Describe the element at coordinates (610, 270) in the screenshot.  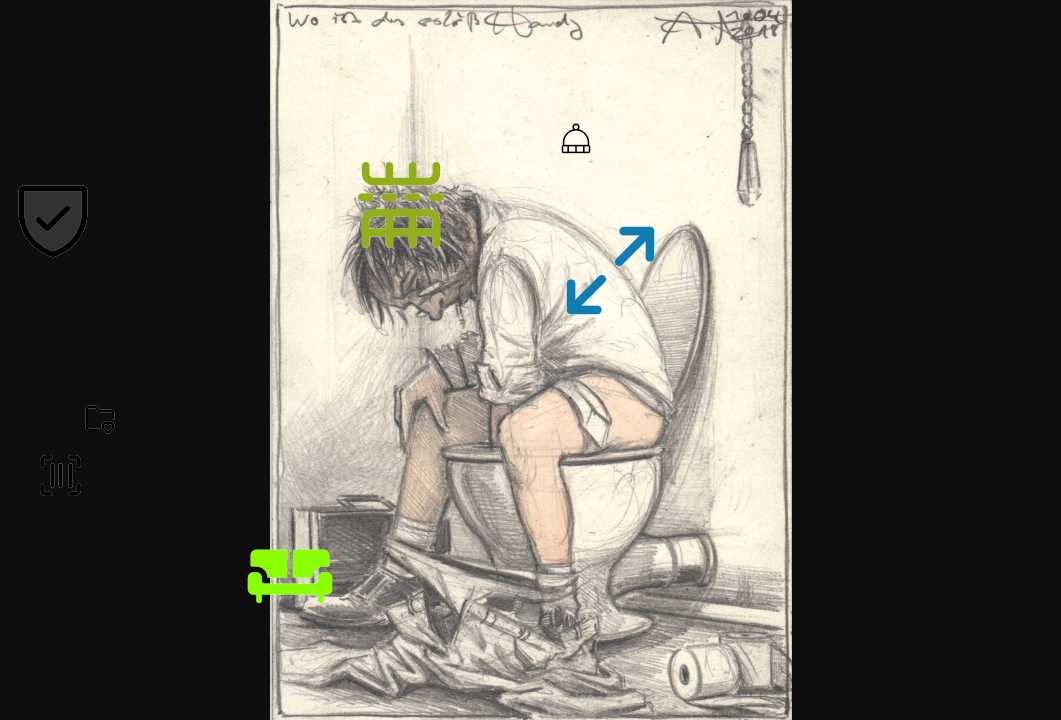
I see `expand to fullscreen mode` at that location.